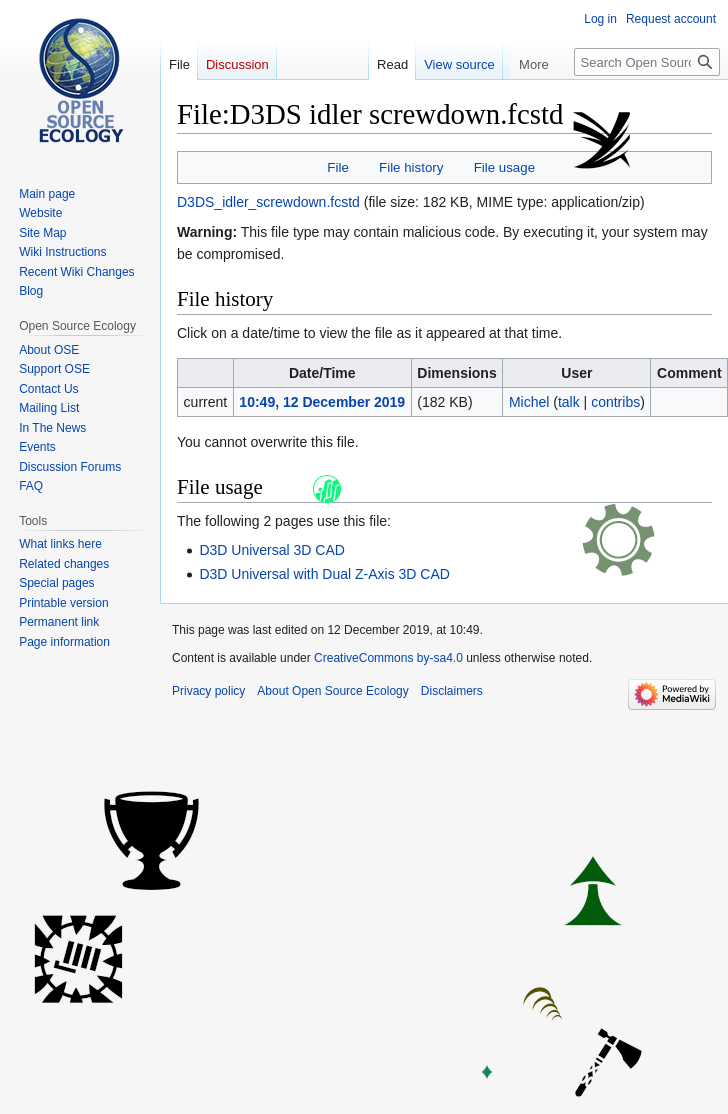 This screenshot has height=1114, width=728. I want to click on select tomahawk weapon or tool, so click(608, 1062).